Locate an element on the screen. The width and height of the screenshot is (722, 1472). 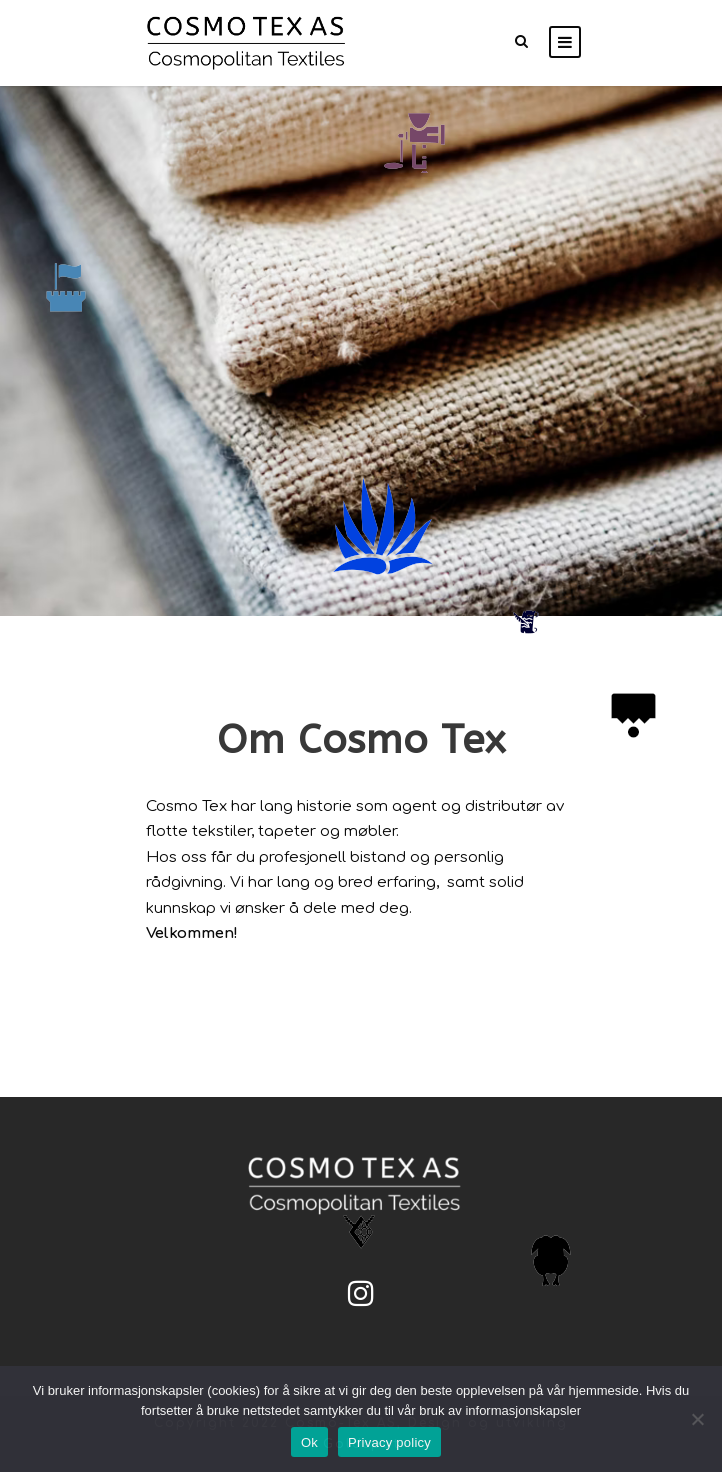
crush or compress an item is located at coordinates (633, 715).